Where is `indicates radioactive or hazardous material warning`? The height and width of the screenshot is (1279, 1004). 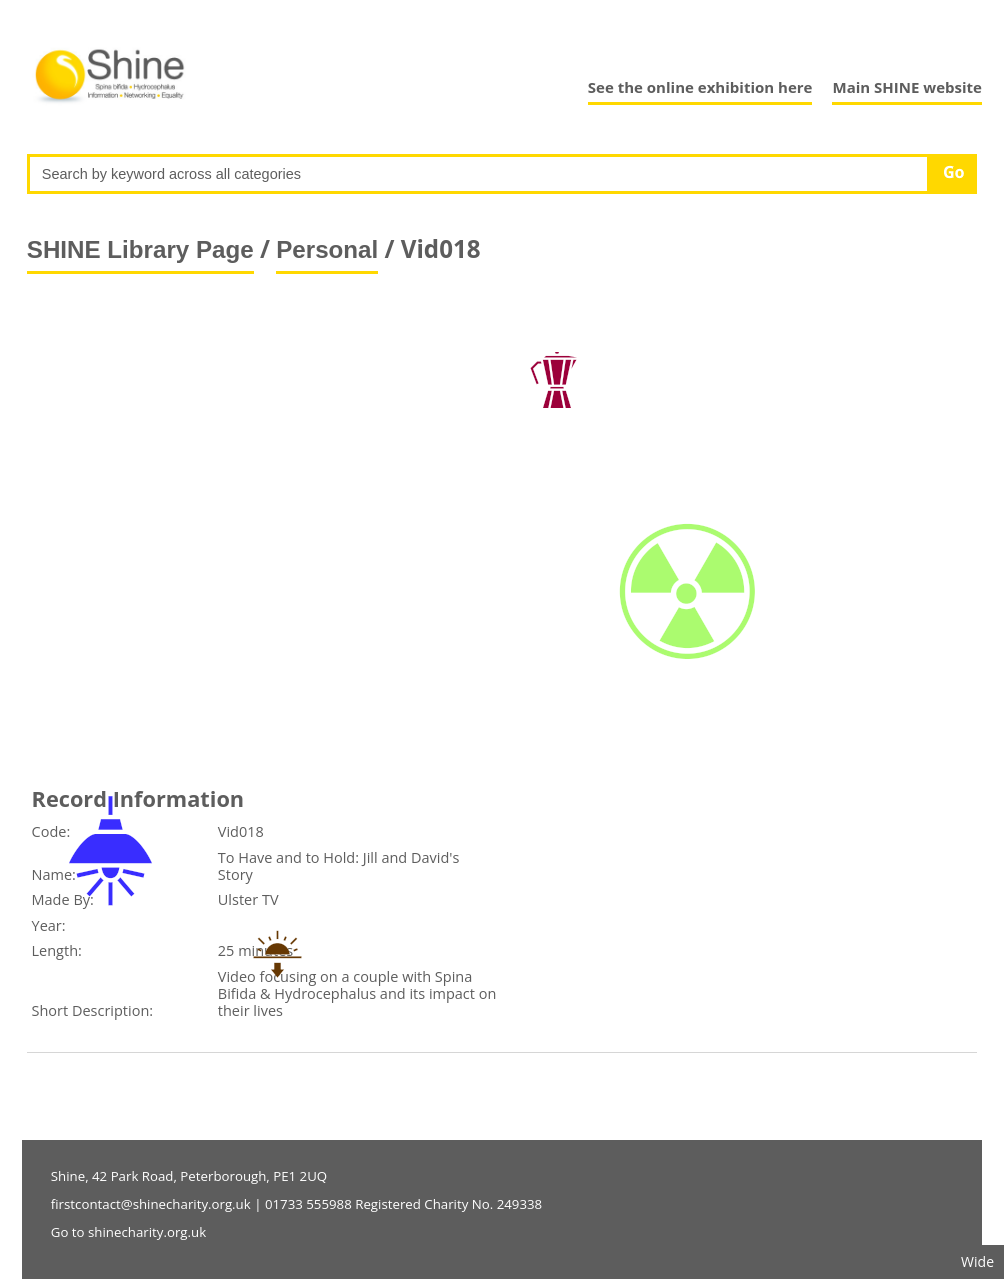
indicates radioactive or hazardous material warning is located at coordinates (688, 592).